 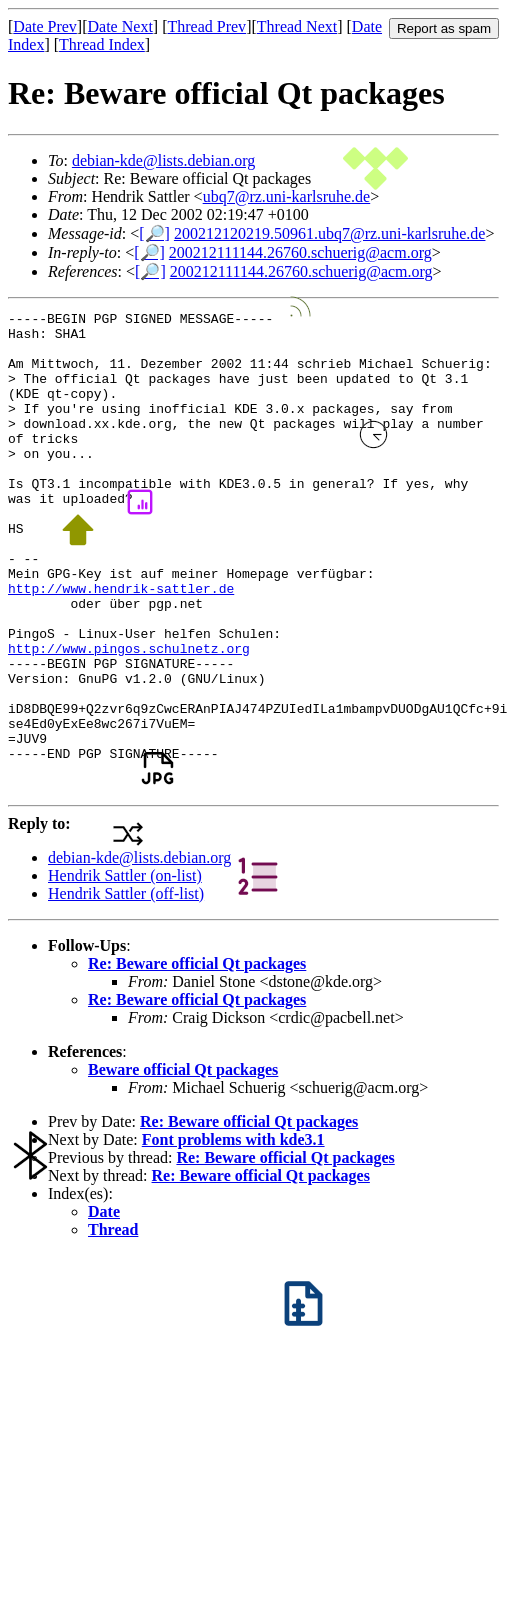 What do you see at coordinates (30, 1155) in the screenshot?
I see `toggle bluetooth connectivity` at bounding box center [30, 1155].